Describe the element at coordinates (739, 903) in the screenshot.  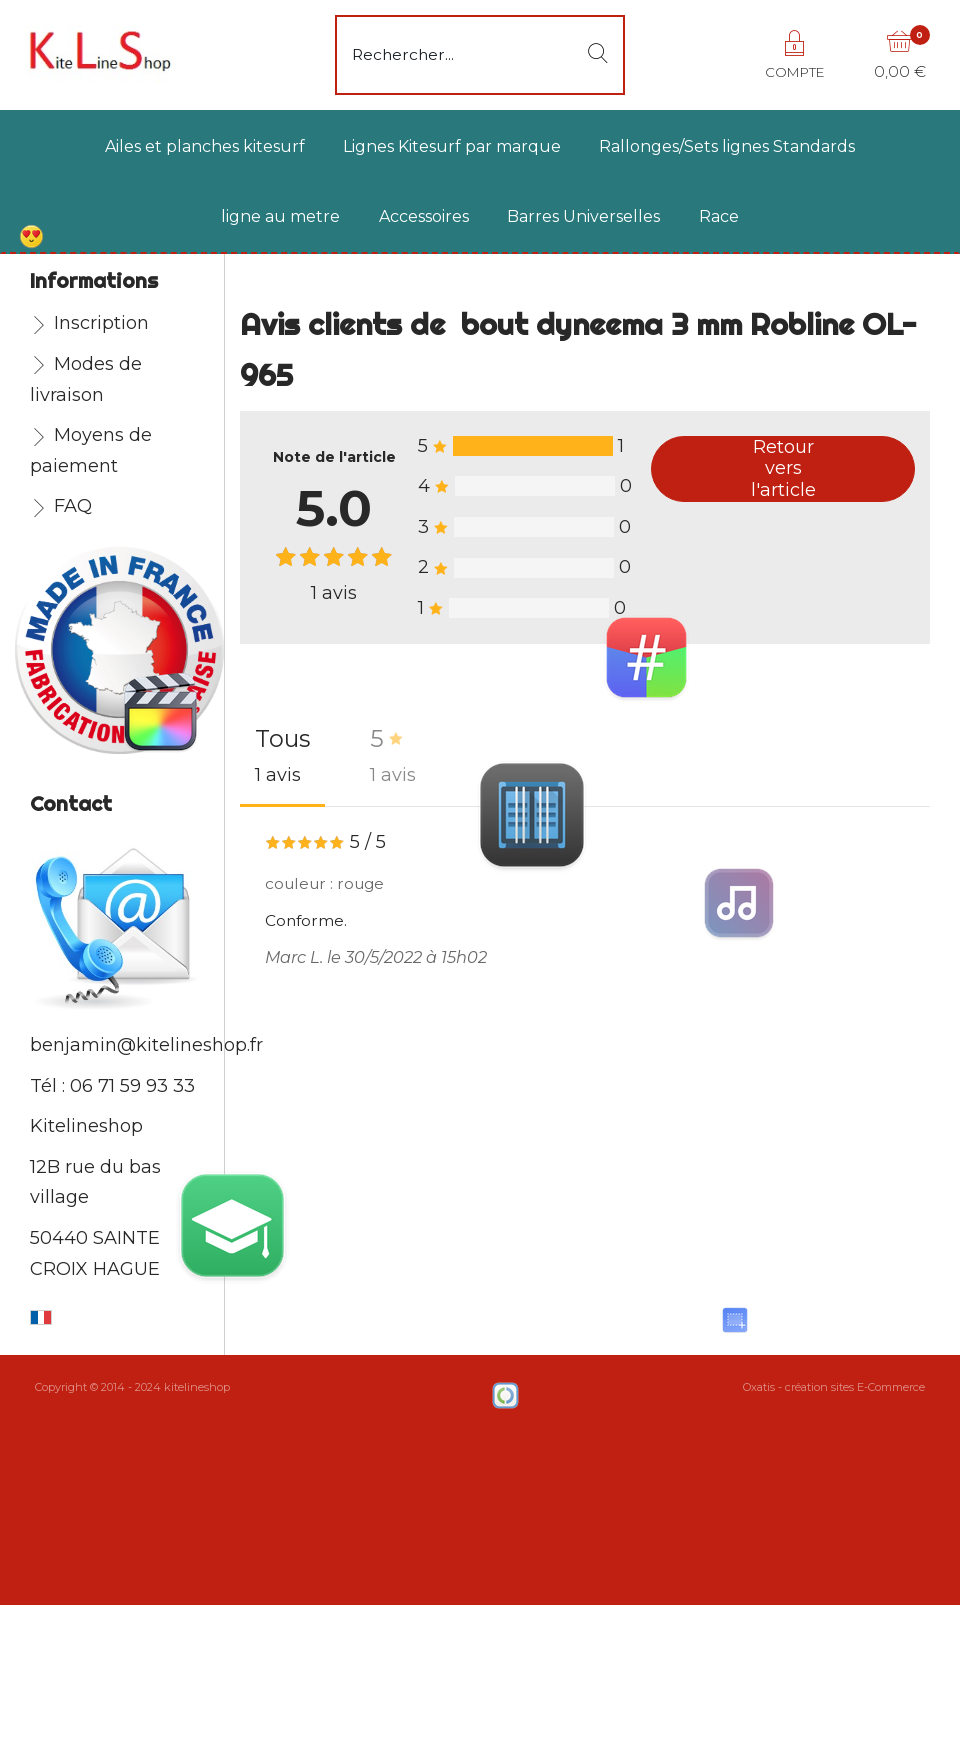
I see `open mousai music recognition app` at that location.